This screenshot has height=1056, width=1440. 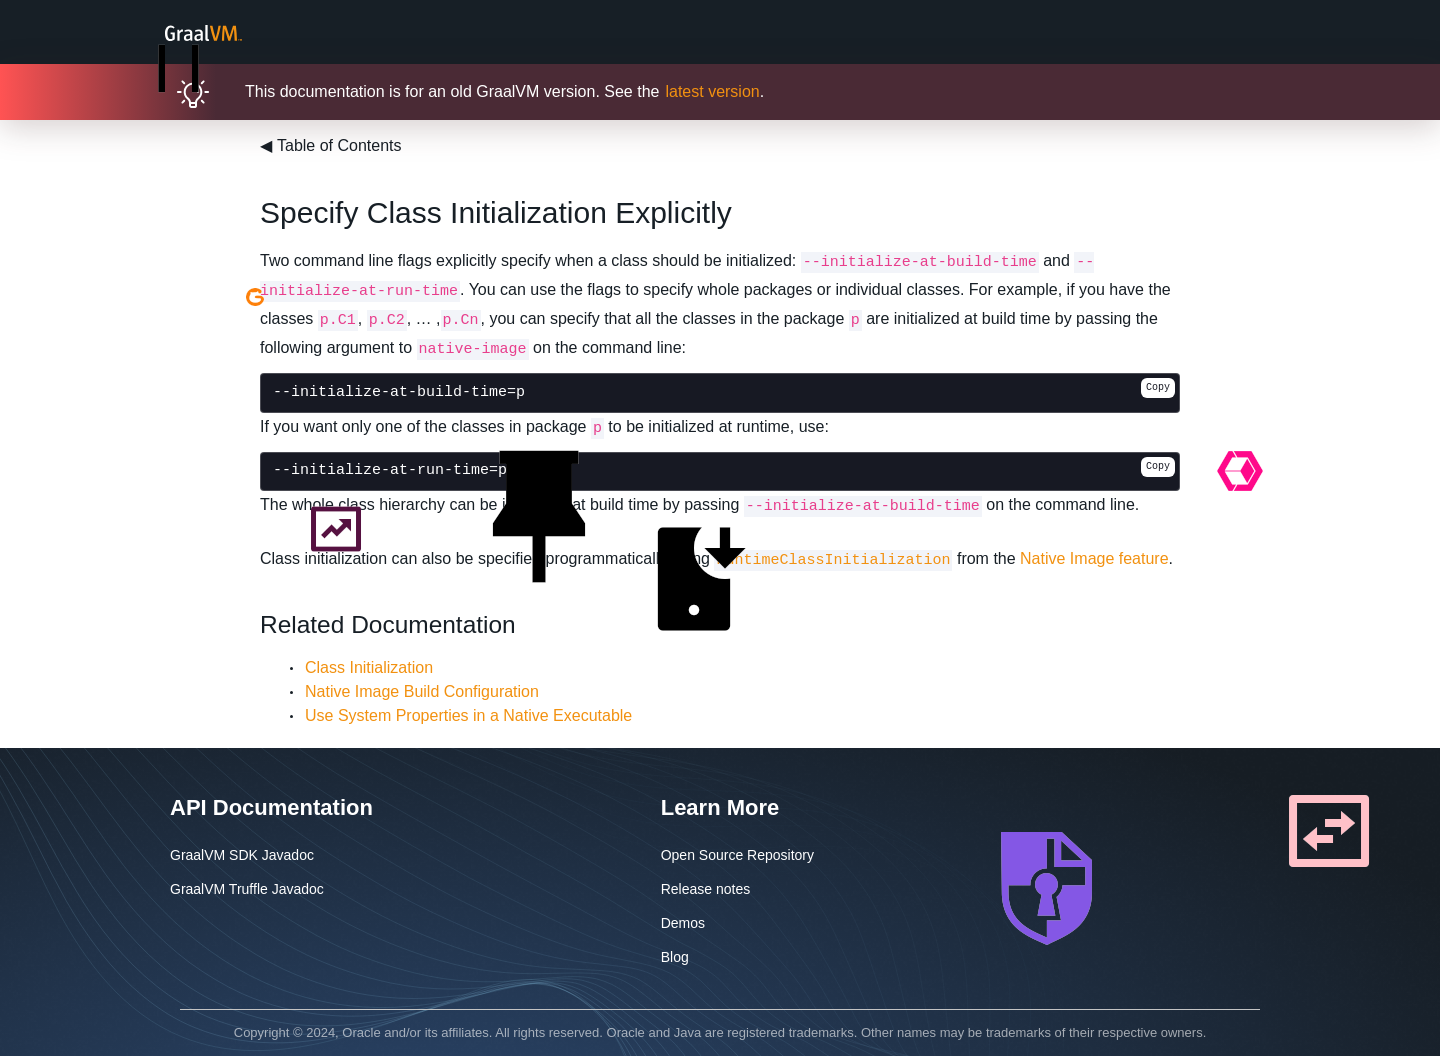 What do you see at coordinates (694, 579) in the screenshot?
I see `download app to mobile device` at bounding box center [694, 579].